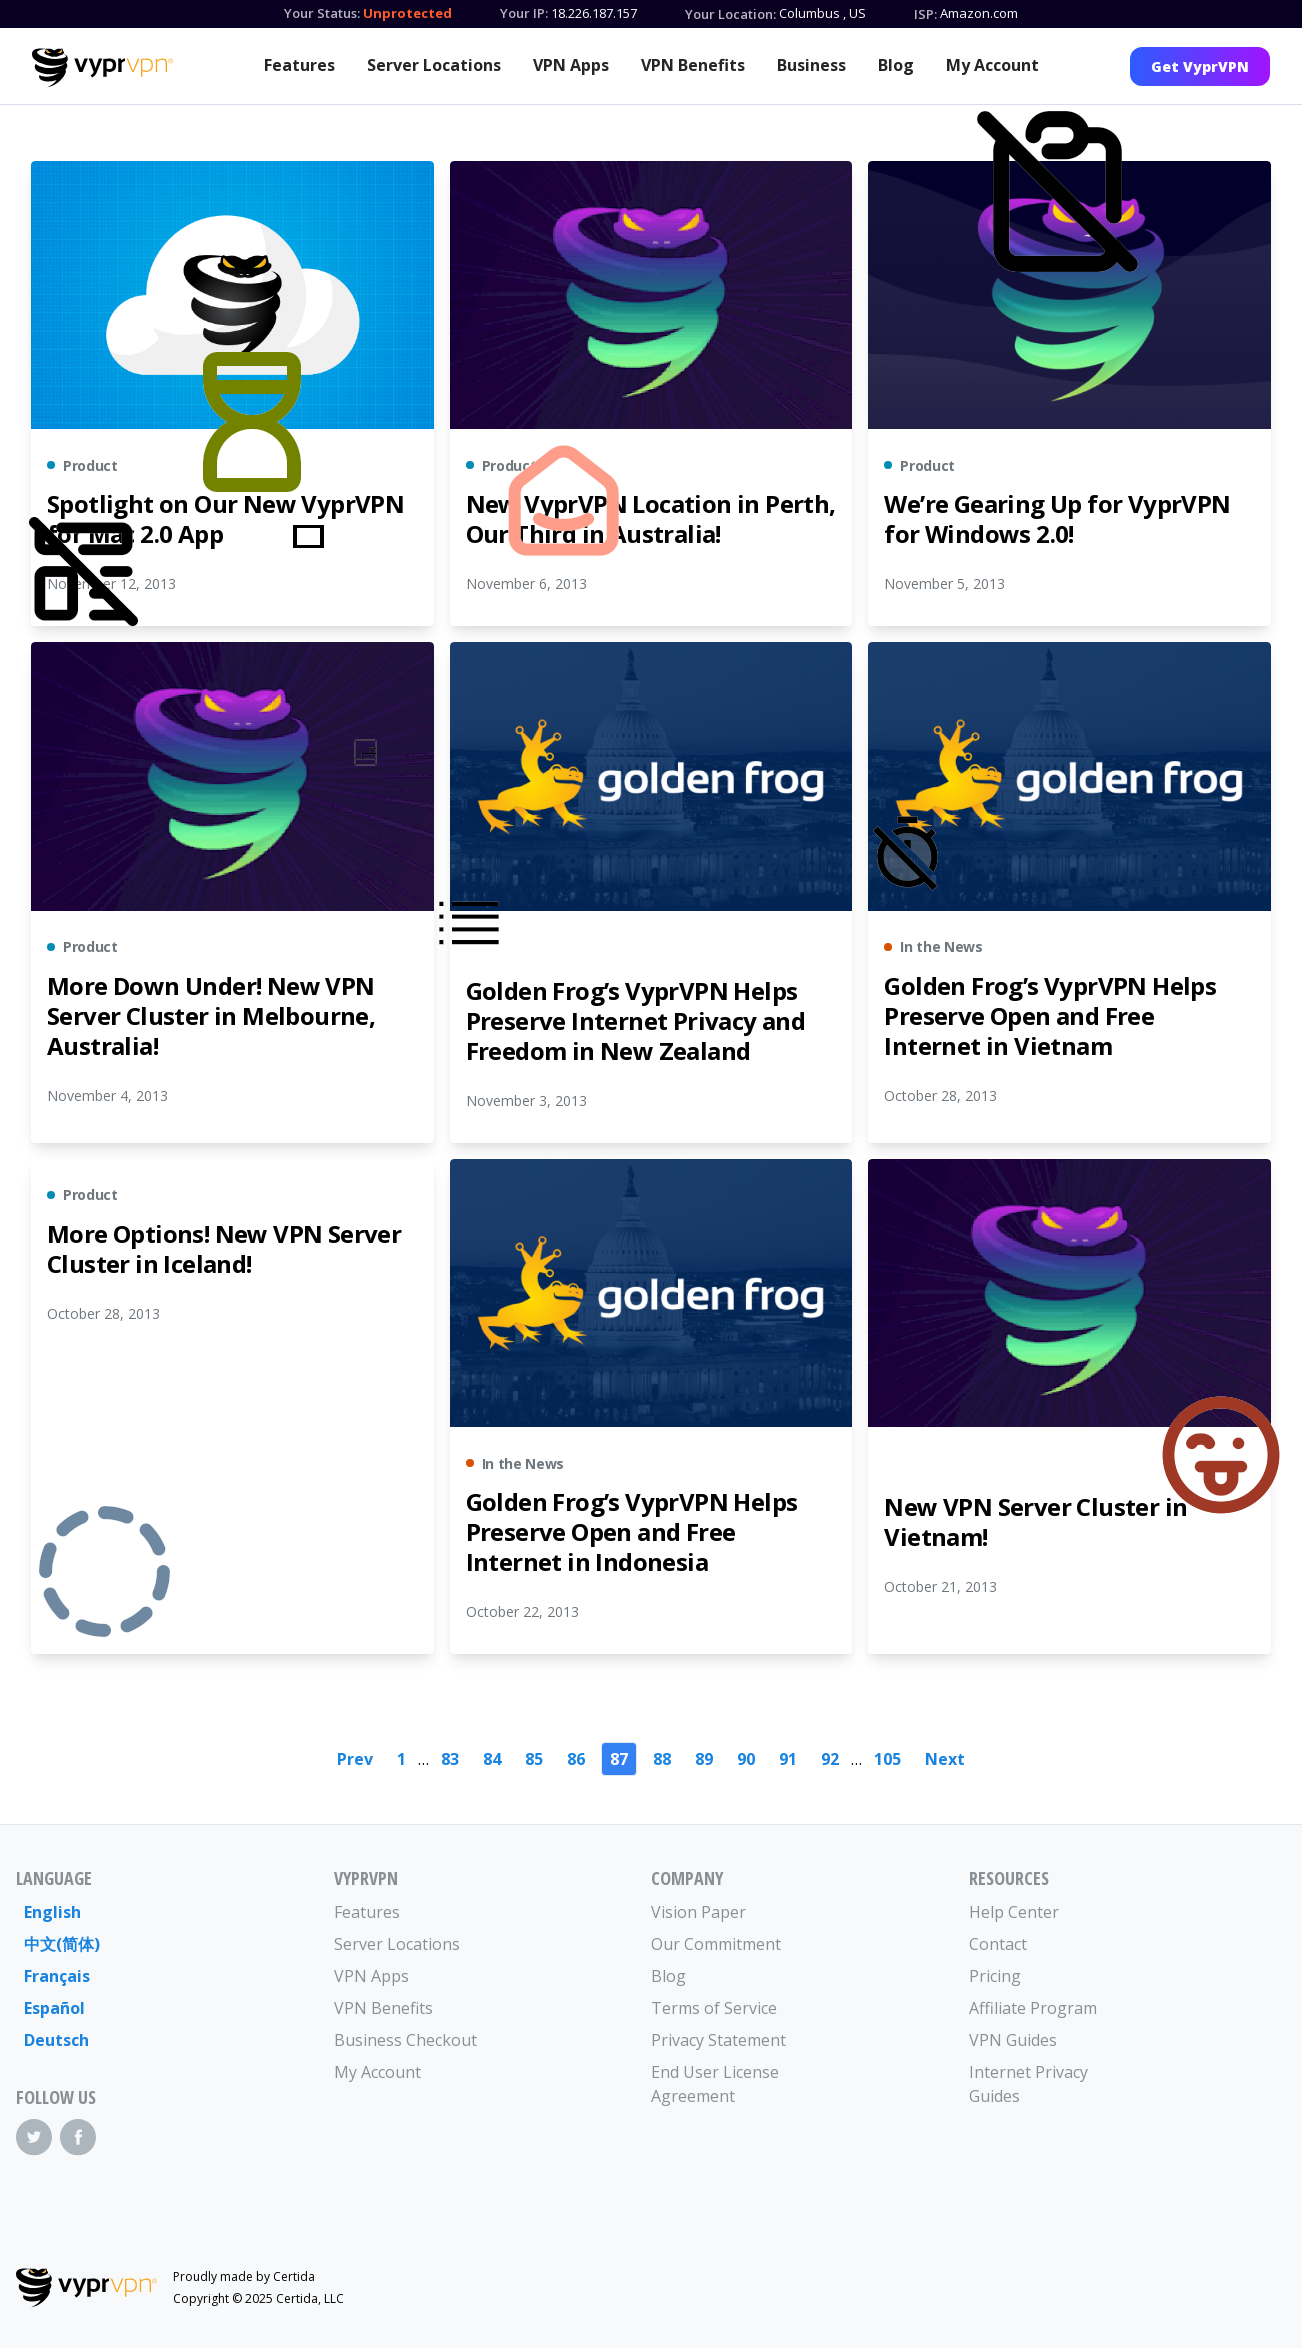  Describe the element at coordinates (907, 853) in the screenshot. I see `timer is disabled or inactive` at that location.